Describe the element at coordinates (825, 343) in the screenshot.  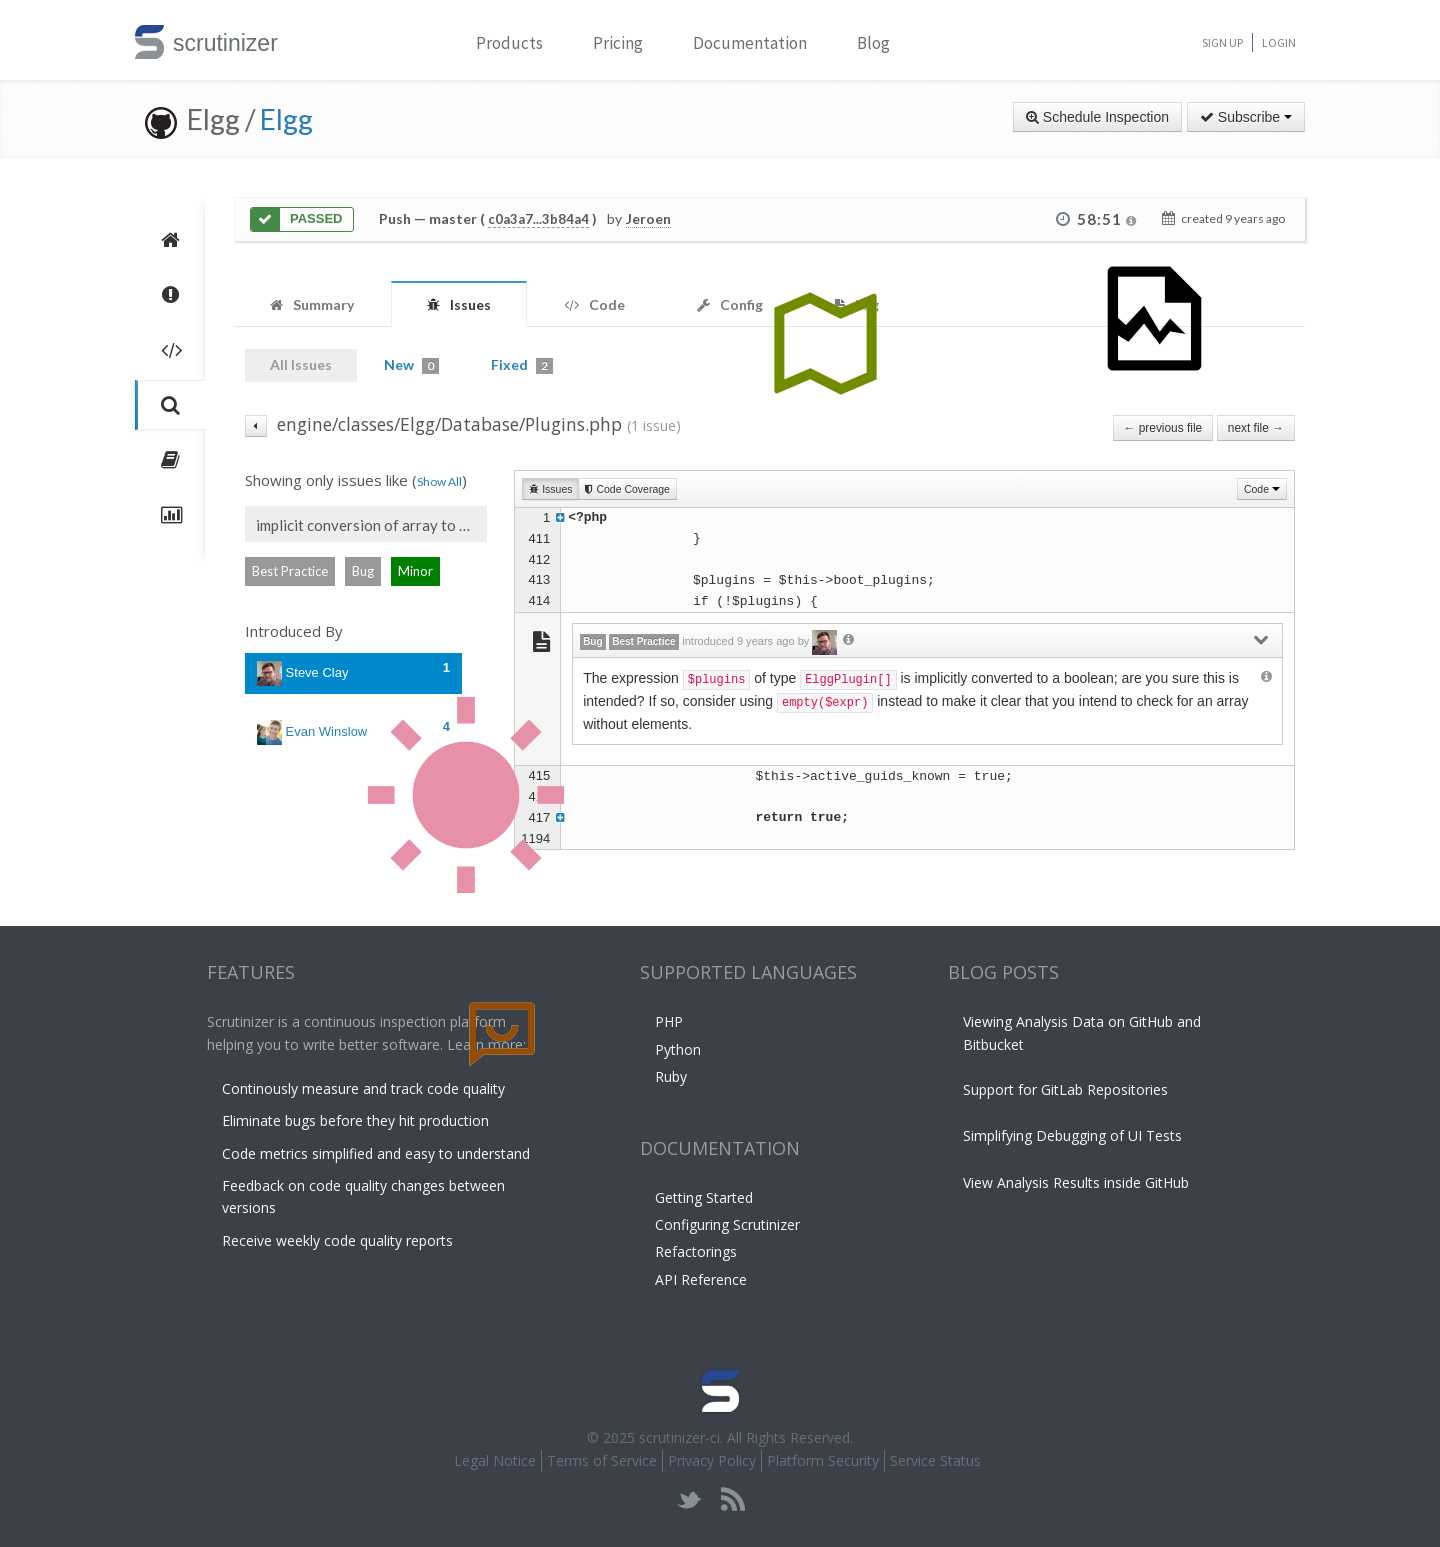
I see `view map` at that location.